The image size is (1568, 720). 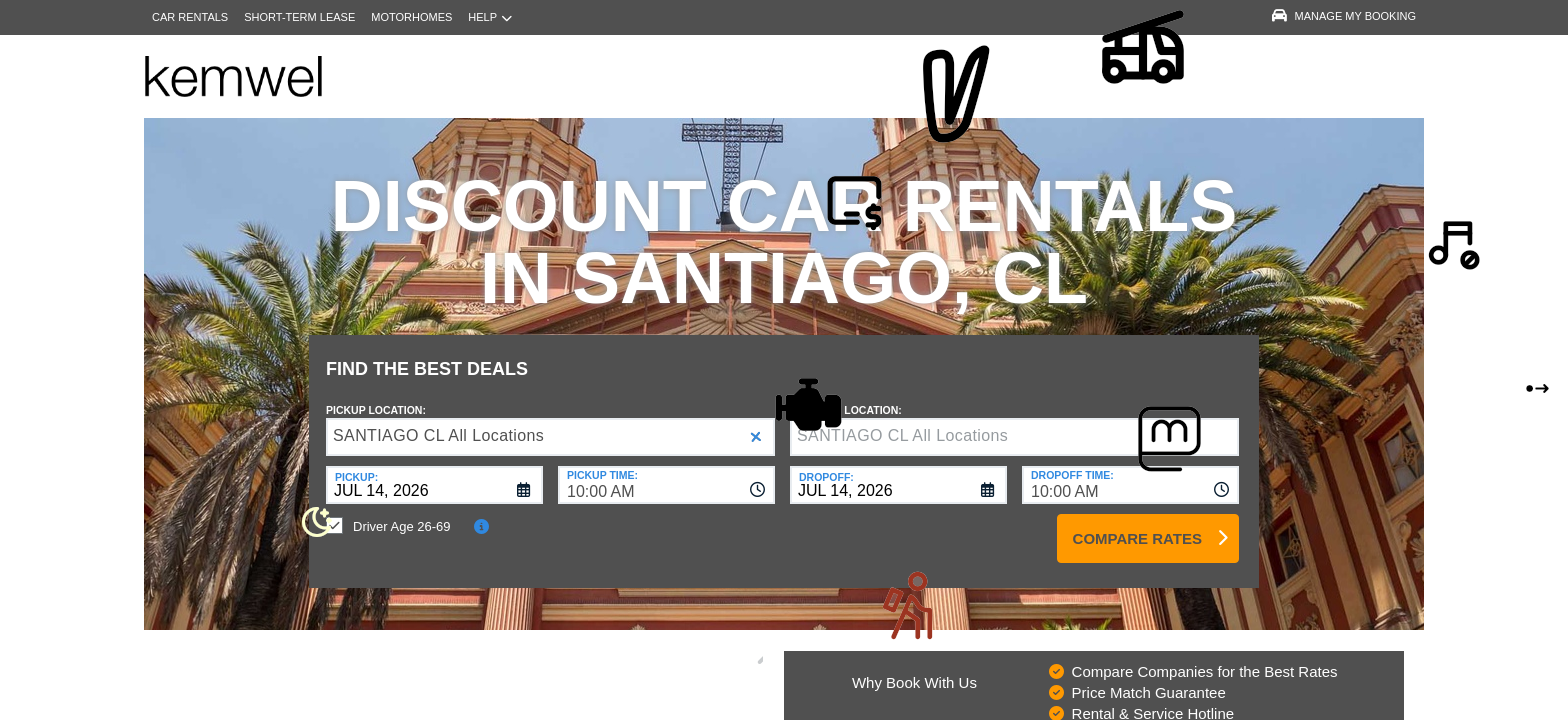 I want to click on indicates emergency services or fire department, so click(x=1143, y=51).